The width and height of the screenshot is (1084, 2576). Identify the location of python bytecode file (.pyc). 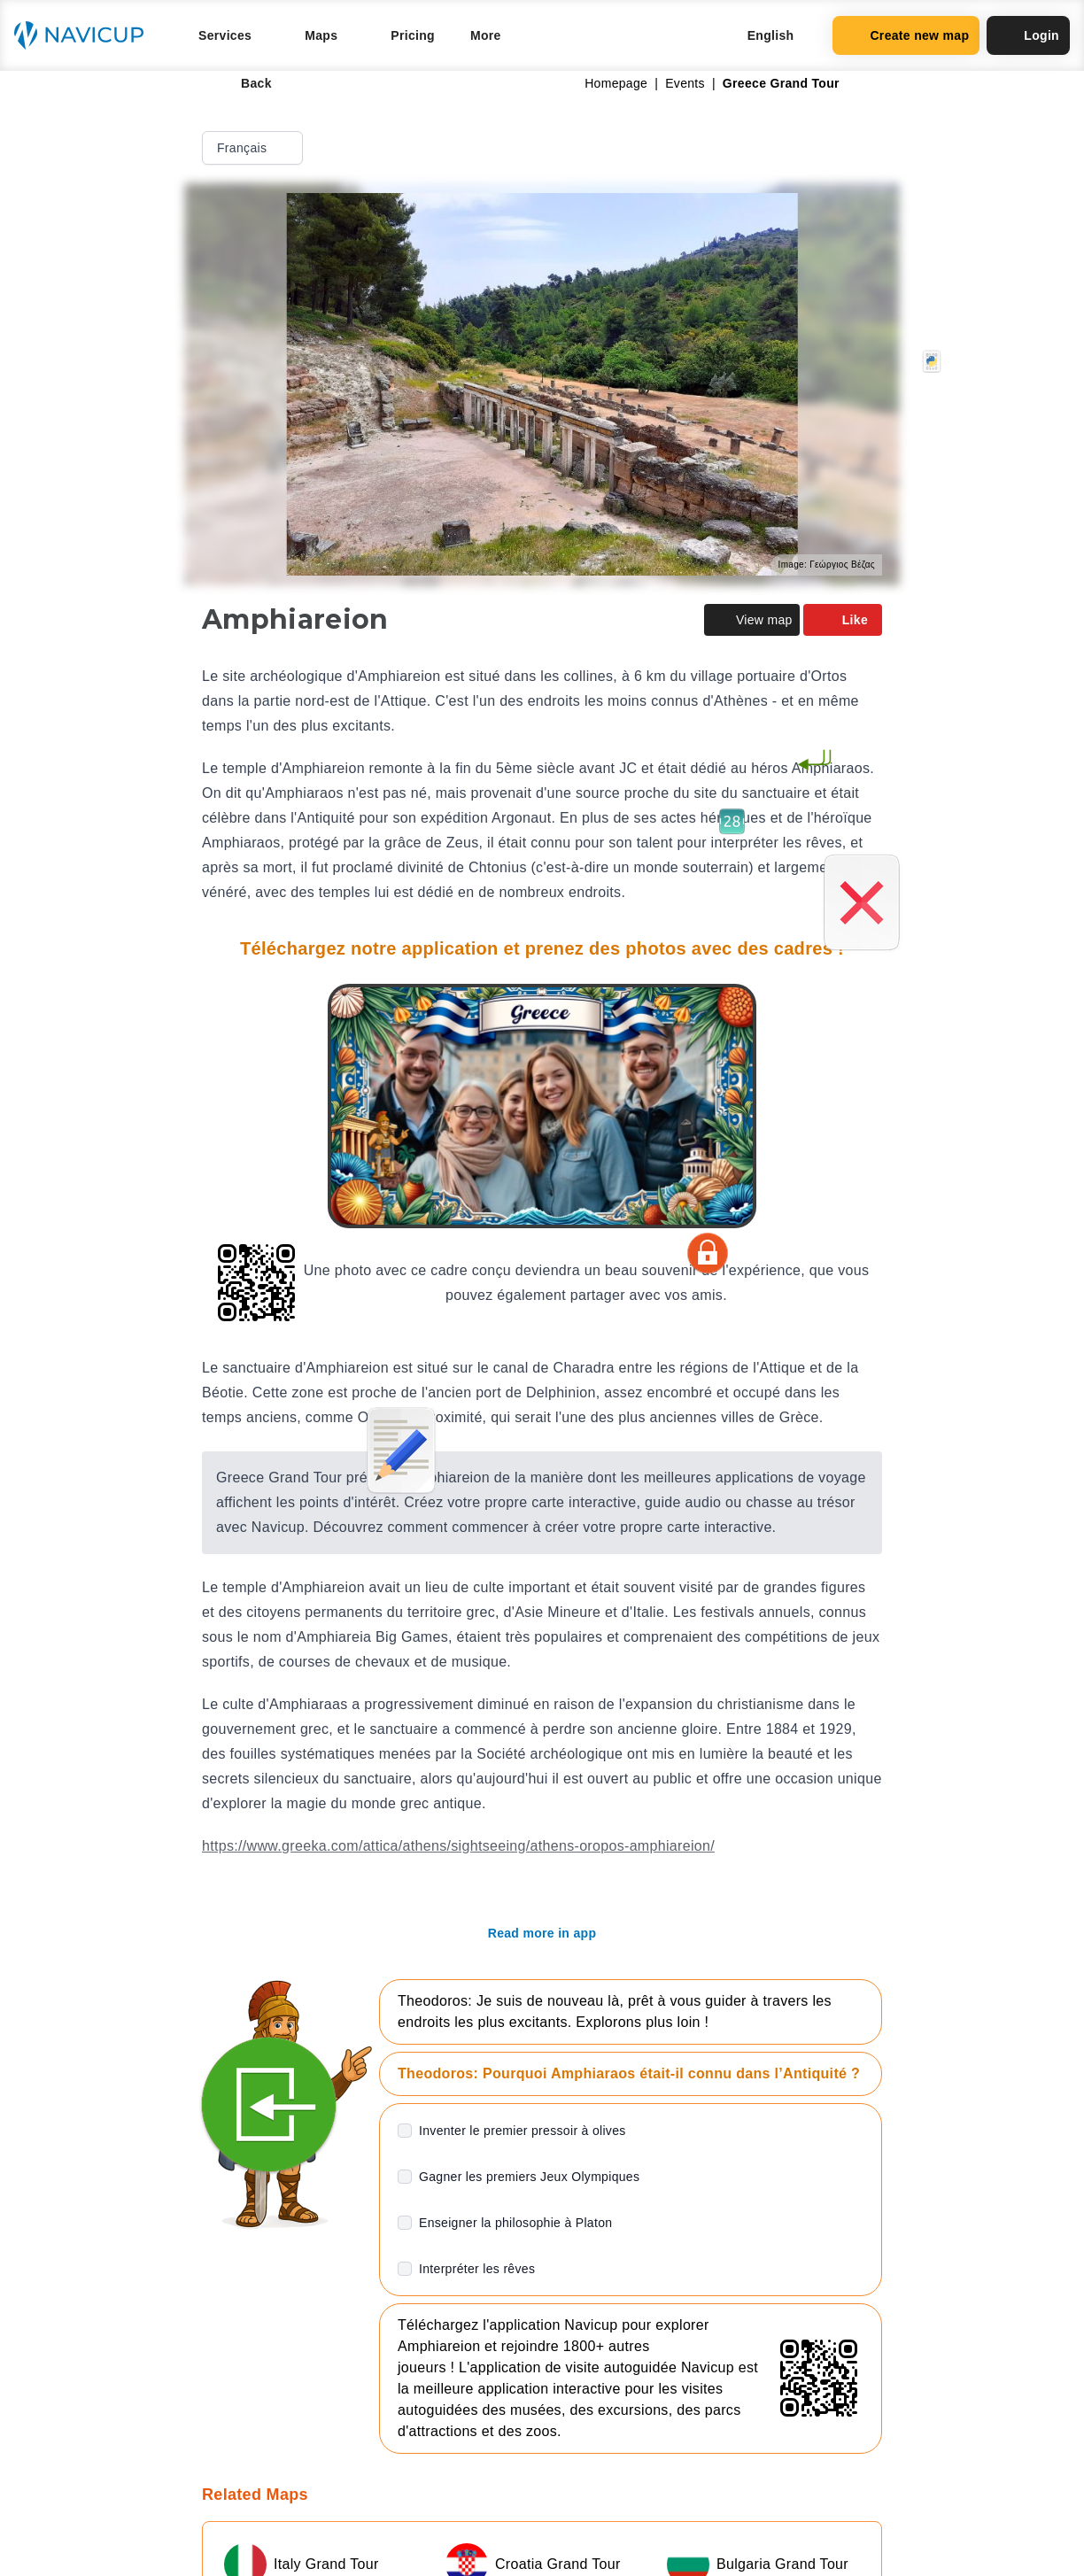
(932, 361).